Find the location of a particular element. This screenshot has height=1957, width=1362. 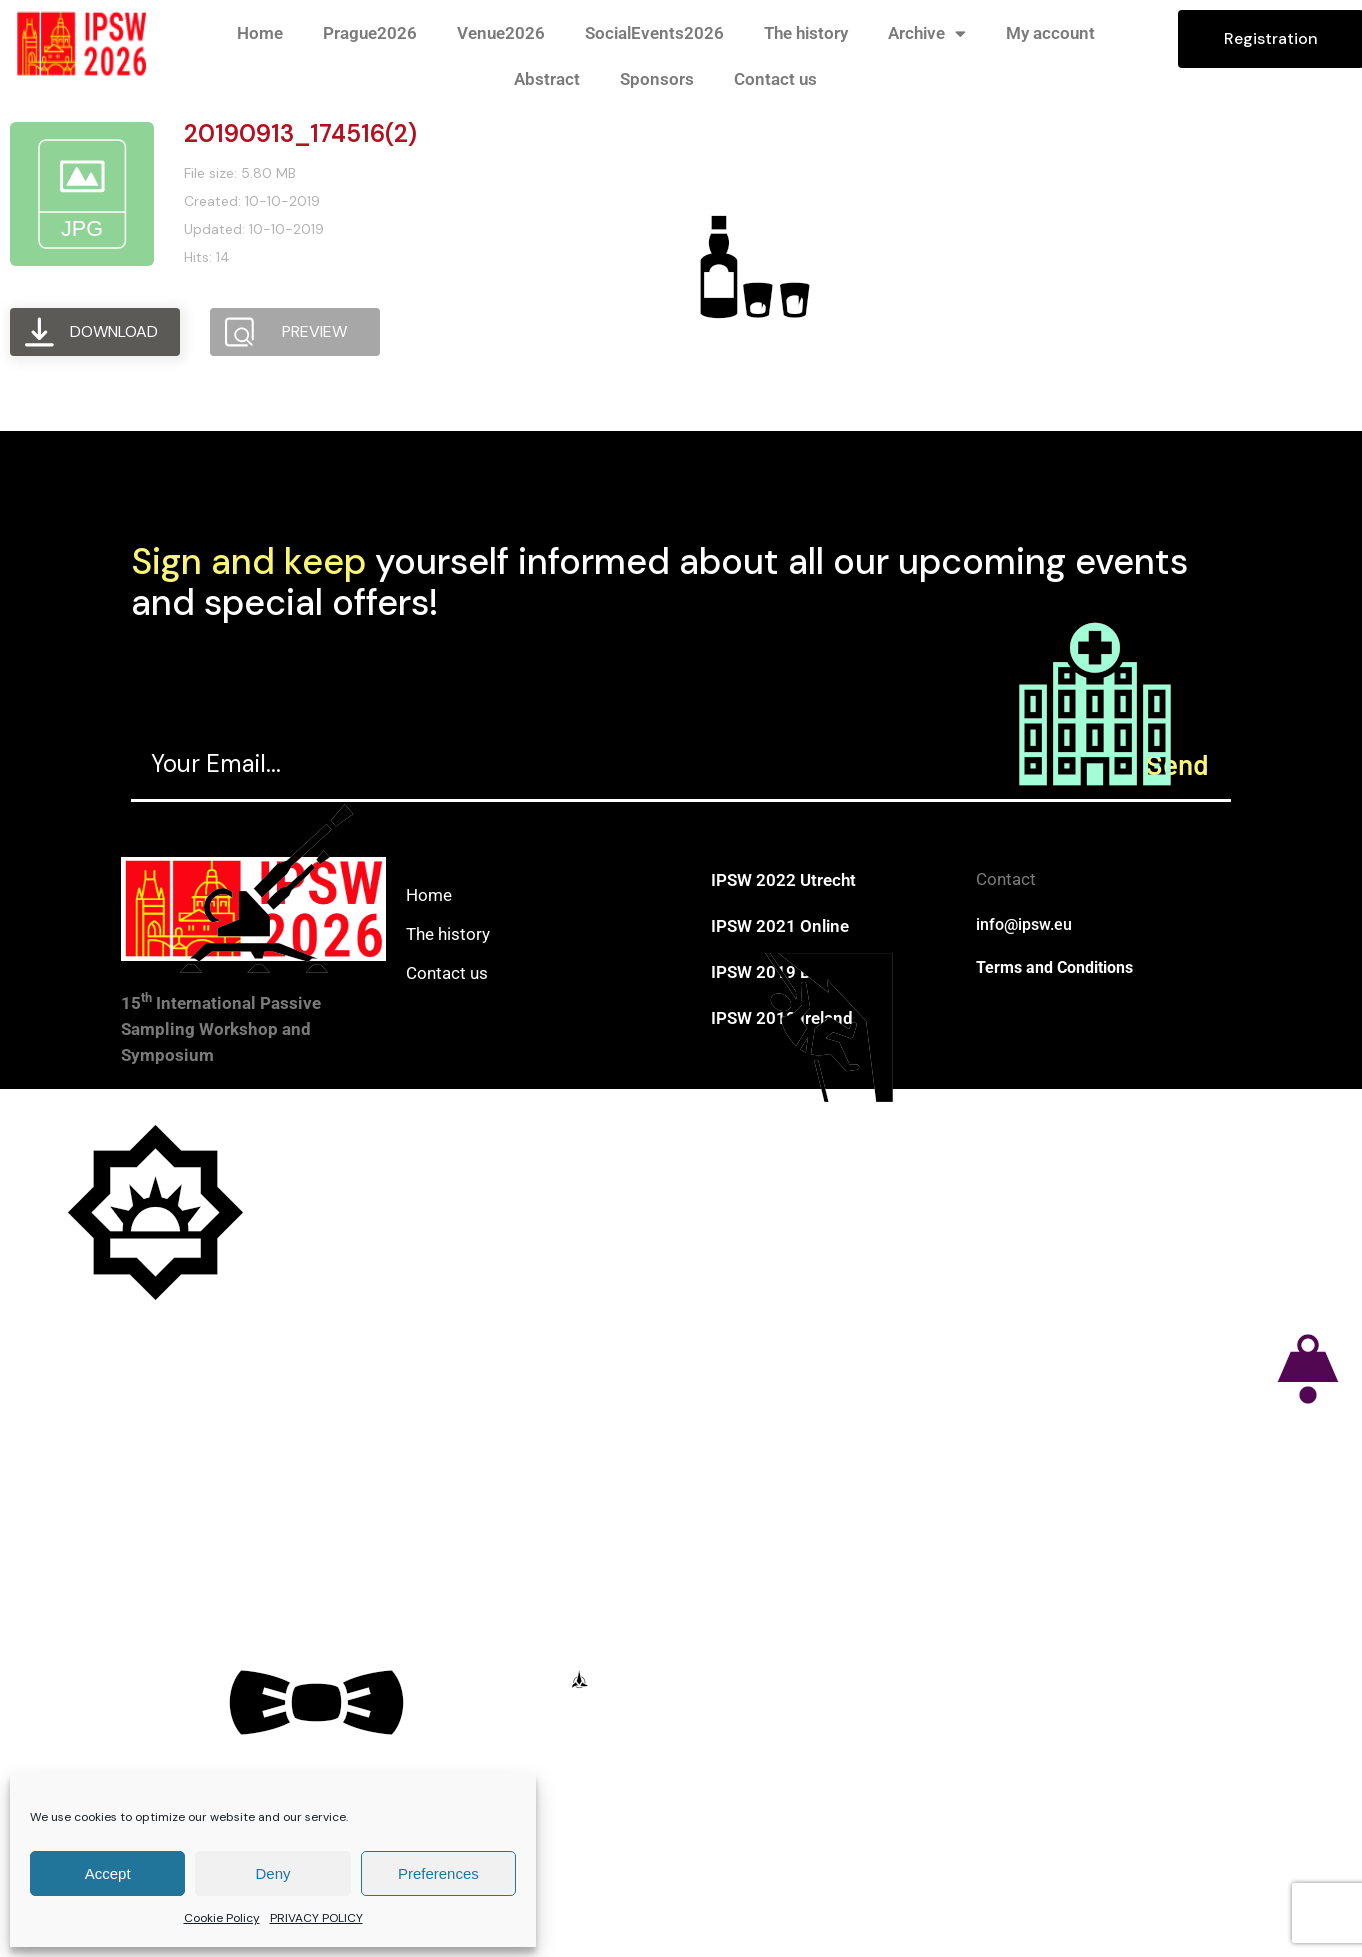

browse alcoholic beverages or bar menu is located at coordinates (755, 267).